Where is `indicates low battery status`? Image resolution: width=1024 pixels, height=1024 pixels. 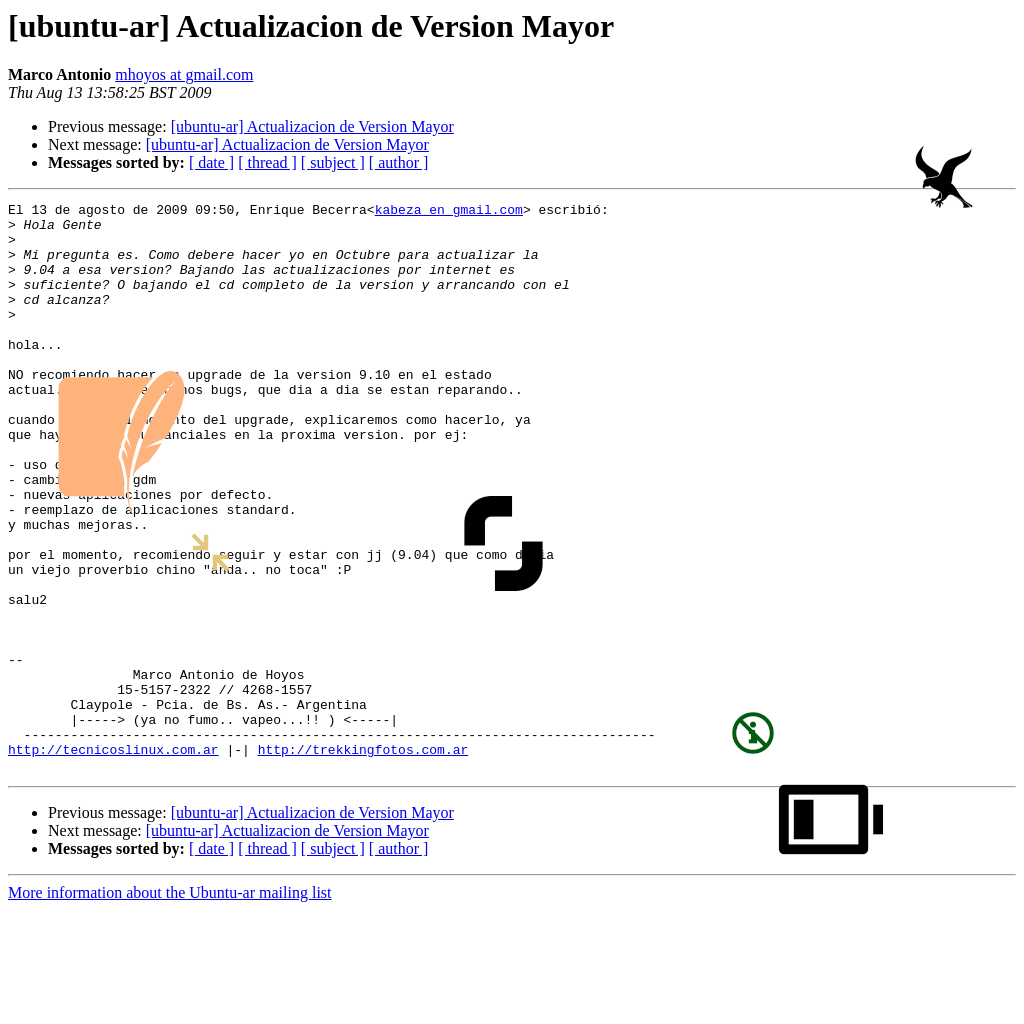 indicates low battery status is located at coordinates (828, 819).